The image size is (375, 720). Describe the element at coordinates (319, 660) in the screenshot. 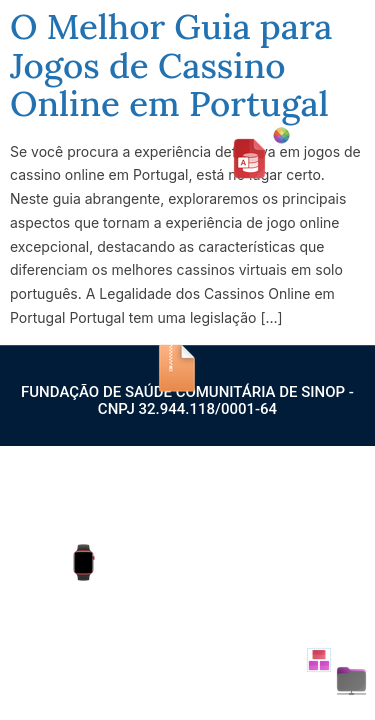

I see `select all items in the current view` at that location.